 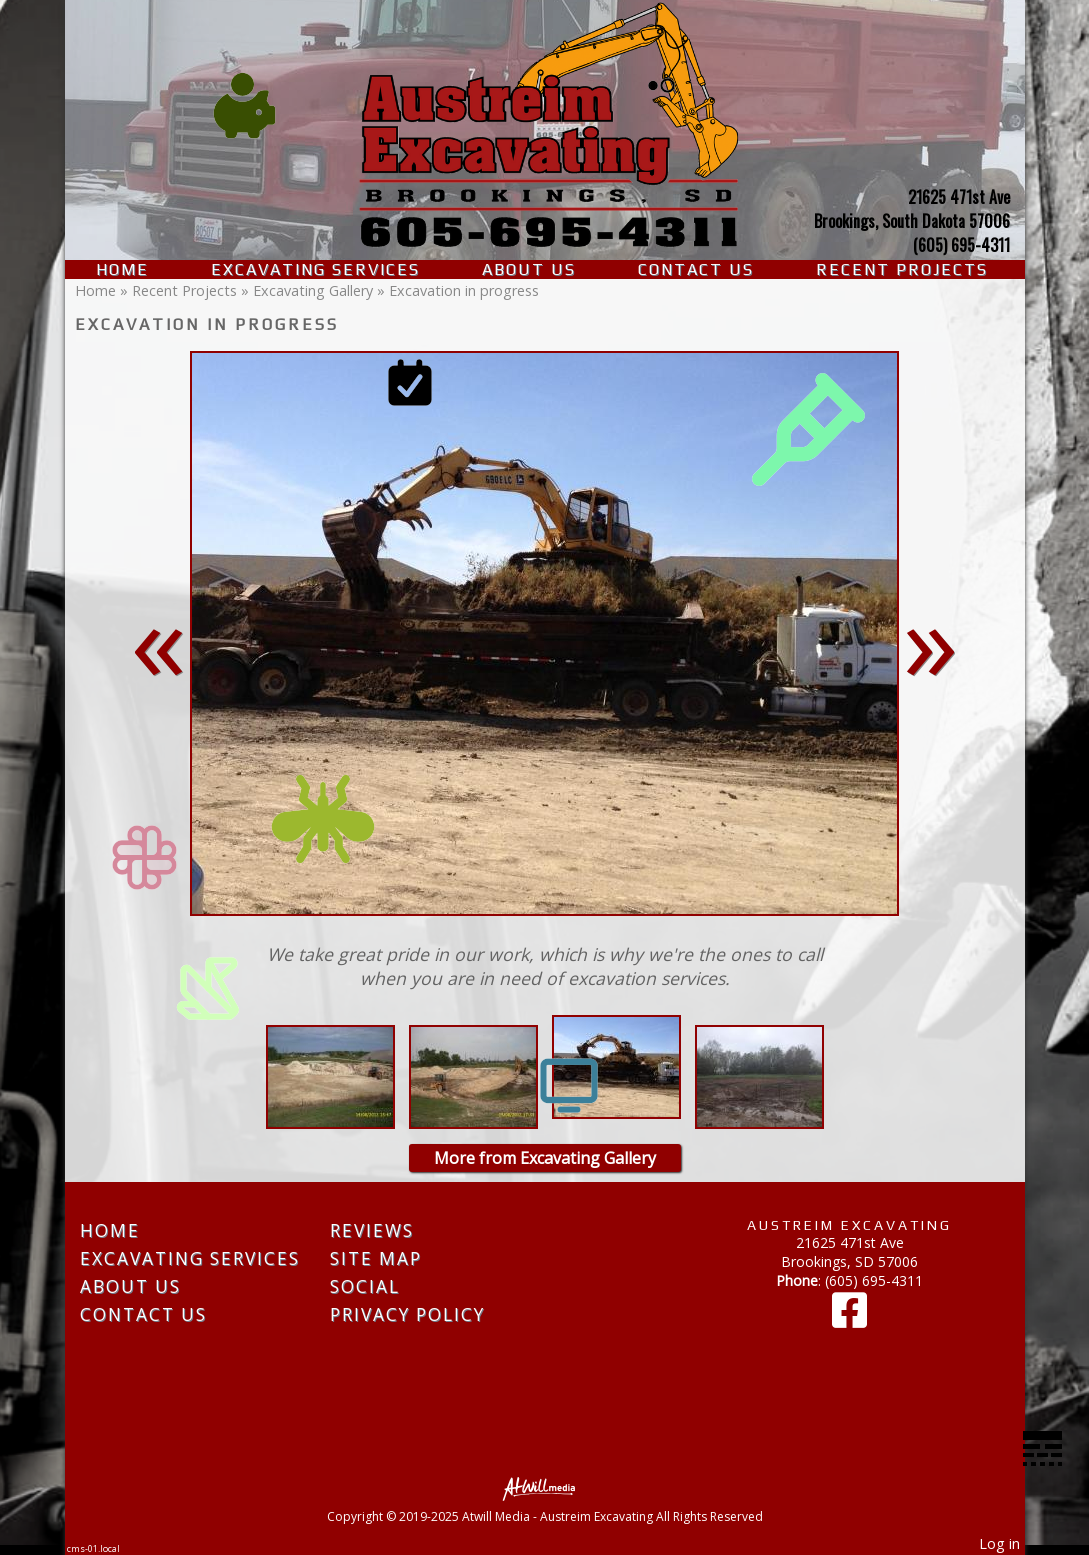 What do you see at coordinates (144, 857) in the screenshot?
I see `open Slack messaging app` at bounding box center [144, 857].